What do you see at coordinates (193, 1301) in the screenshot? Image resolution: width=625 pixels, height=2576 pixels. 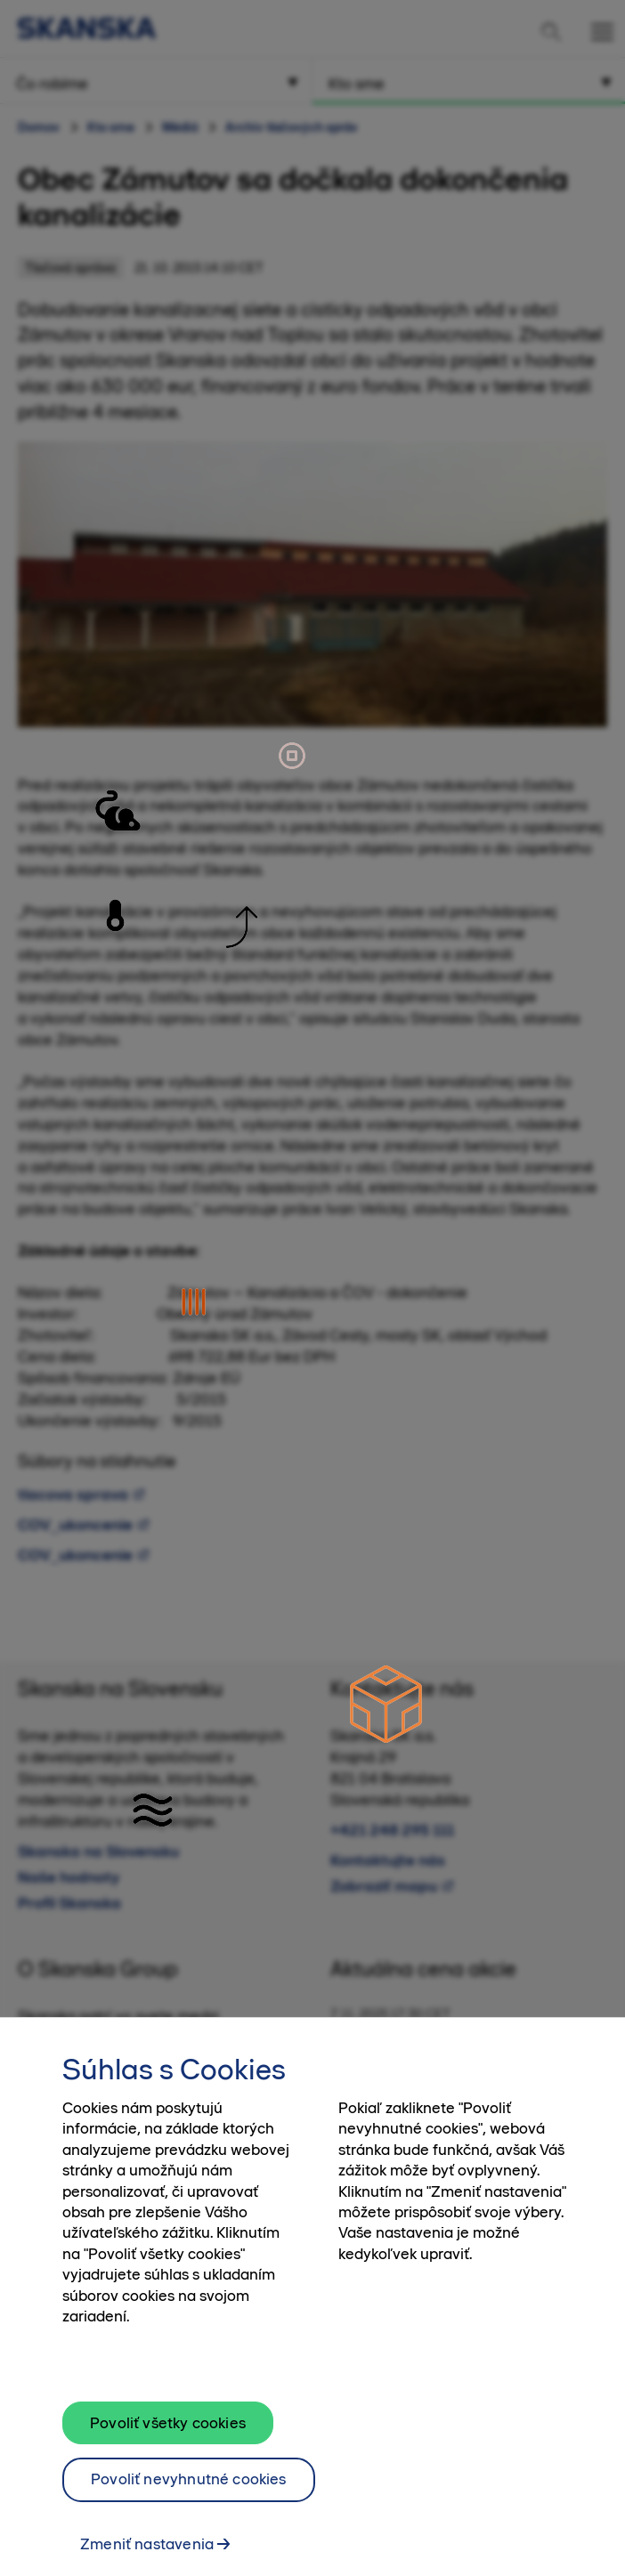 I see `indicates a count or tally of four items` at bounding box center [193, 1301].